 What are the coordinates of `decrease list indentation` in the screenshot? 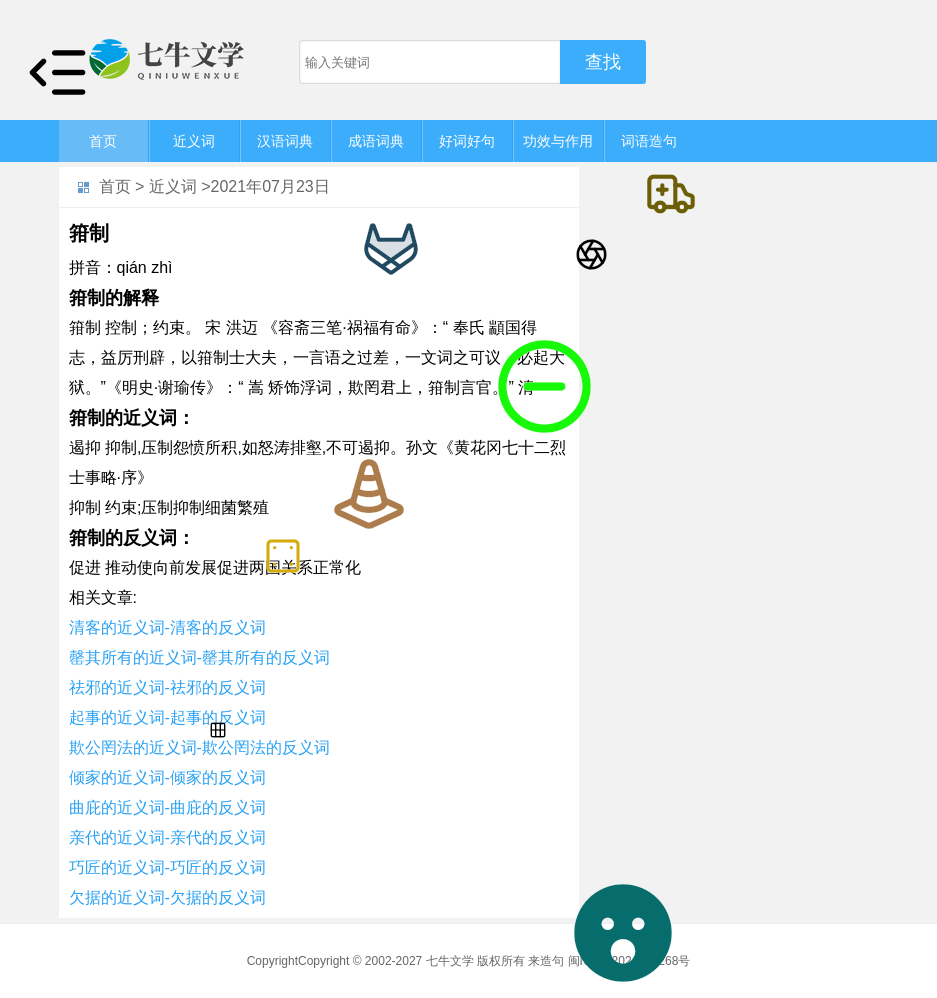 It's located at (57, 72).